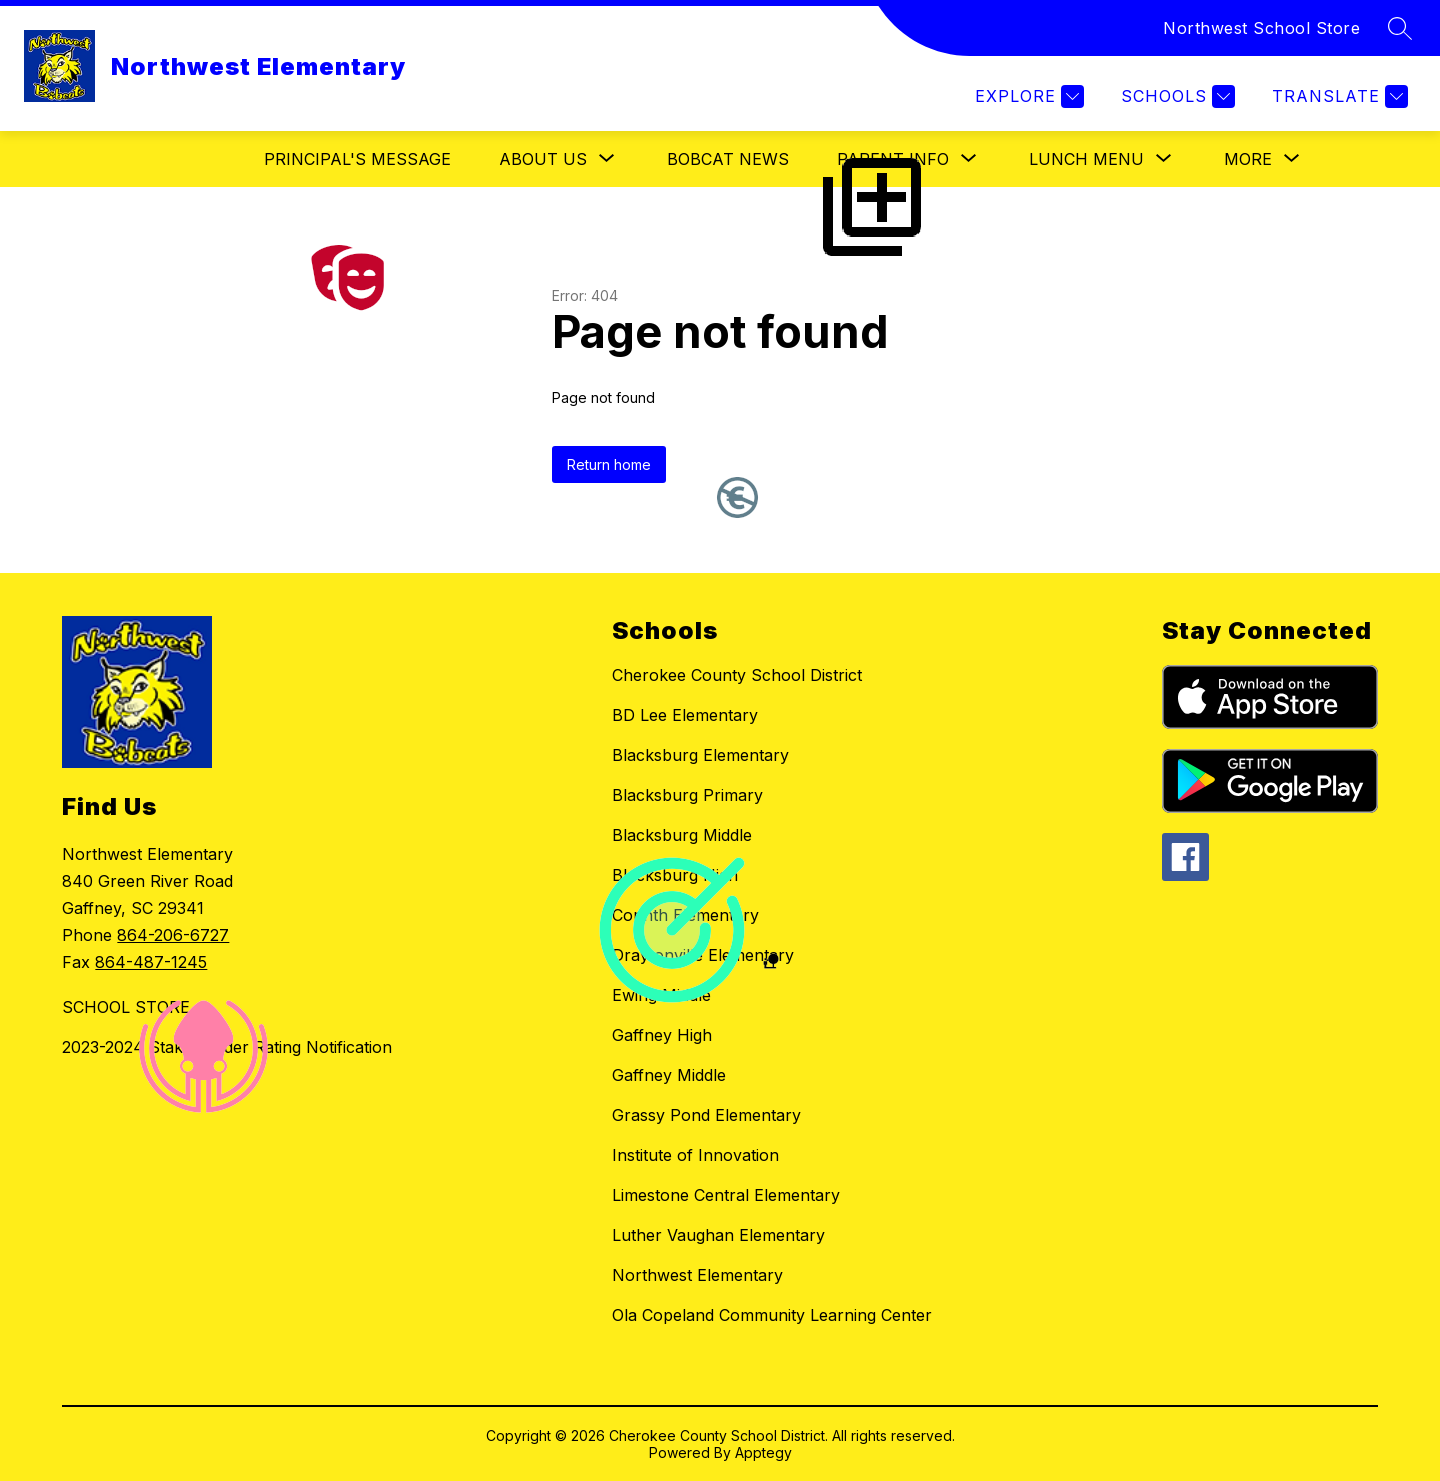 The image size is (1440, 1481). I want to click on explore outdoor activities or nature-related content, so click(771, 961).